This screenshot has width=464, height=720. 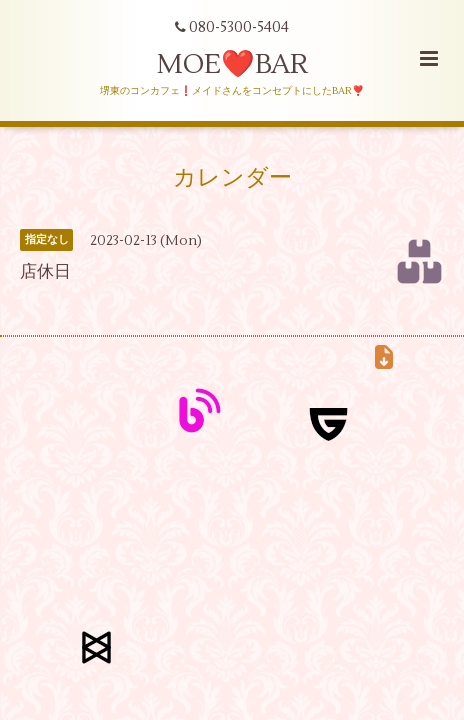 What do you see at coordinates (198, 410) in the screenshot?
I see `access blog or publishing platform` at bounding box center [198, 410].